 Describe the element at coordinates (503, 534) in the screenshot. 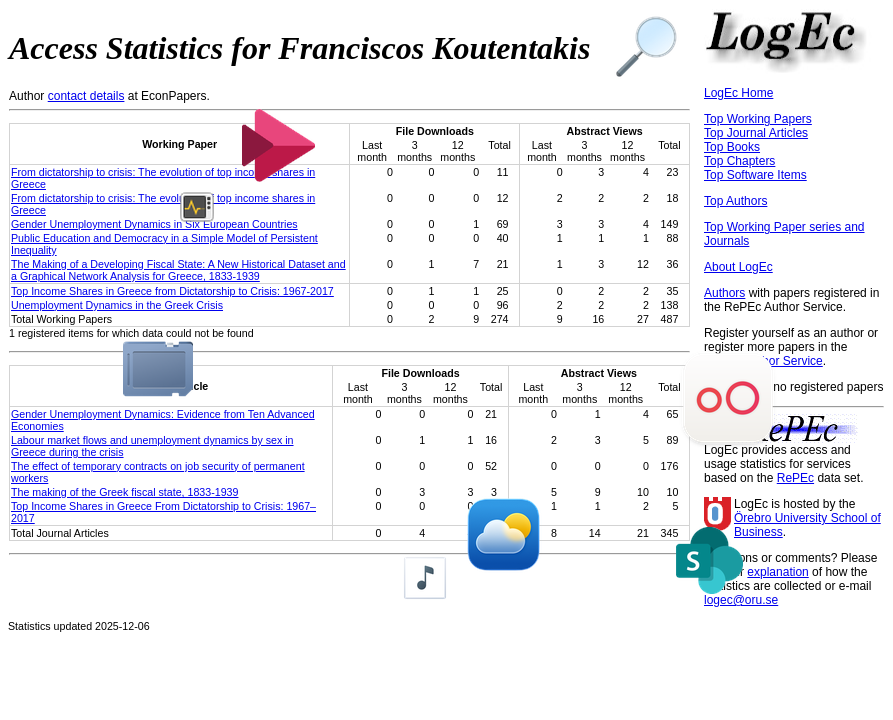

I see `open the weather app` at that location.